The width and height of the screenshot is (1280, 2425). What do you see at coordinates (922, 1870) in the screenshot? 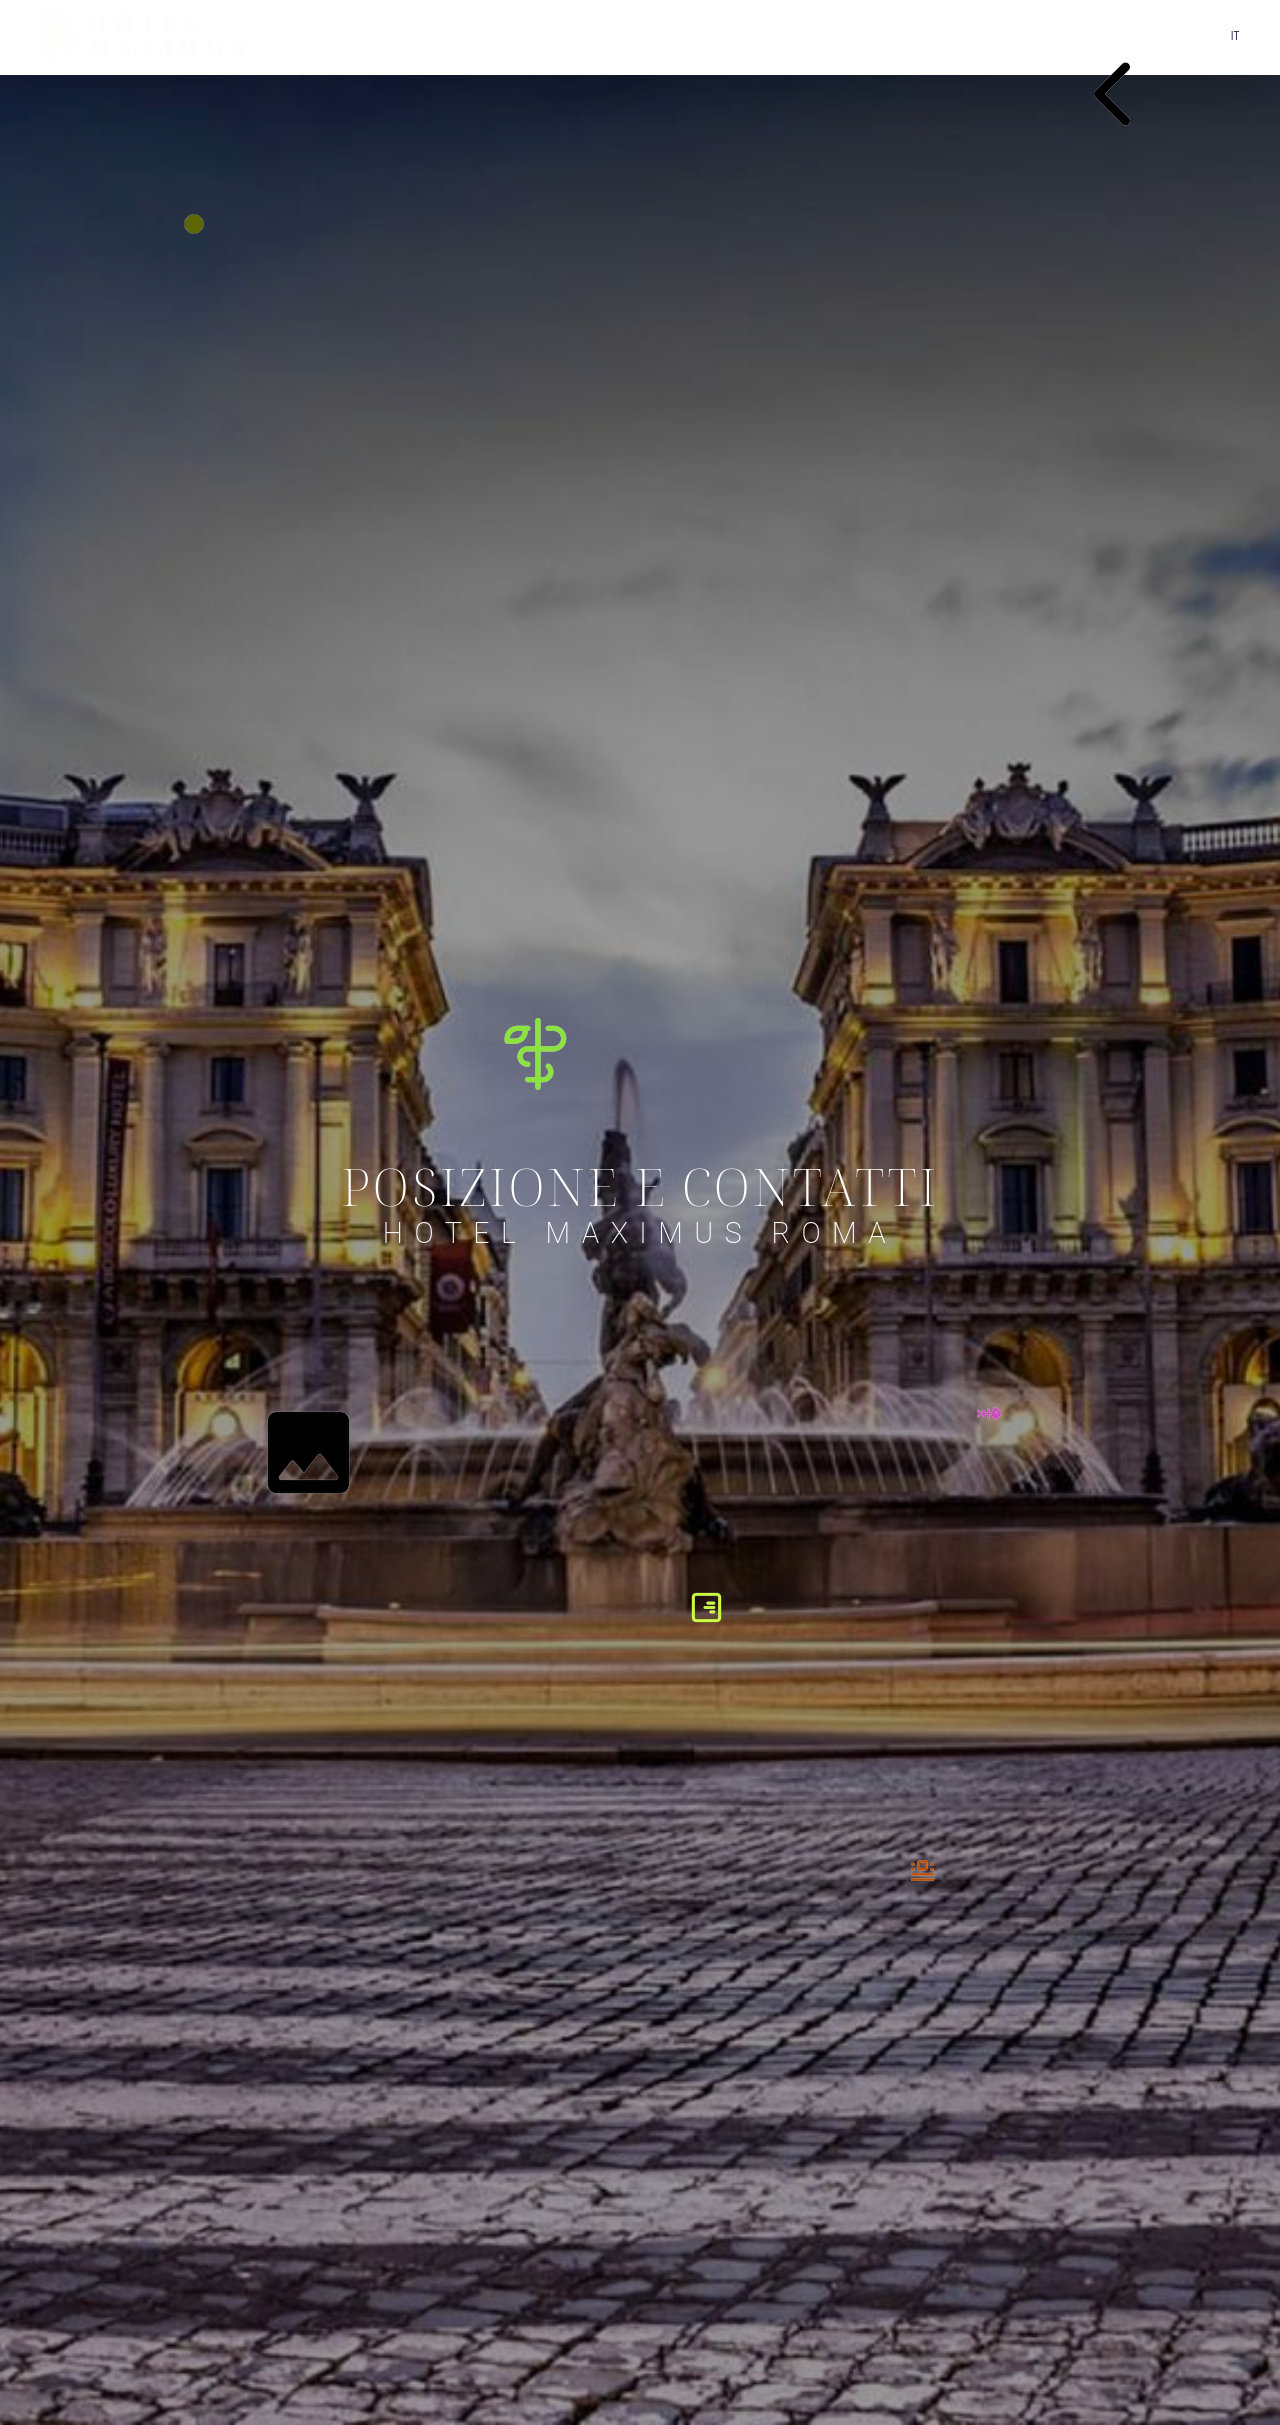
I see `center-align an element within its container` at bounding box center [922, 1870].